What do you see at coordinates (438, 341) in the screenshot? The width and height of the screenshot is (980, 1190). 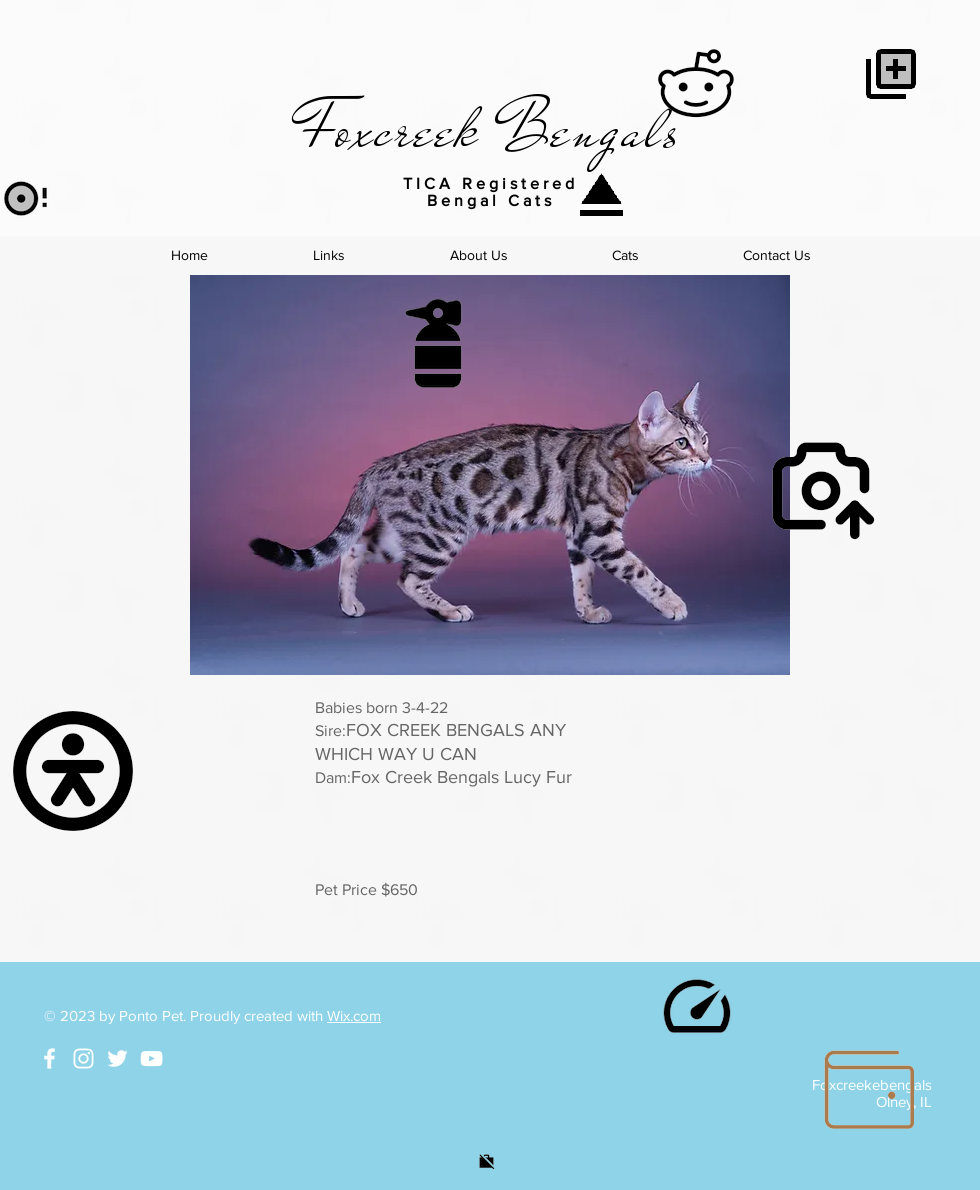 I see `locate fire safety equipment` at bounding box center [438, 341].